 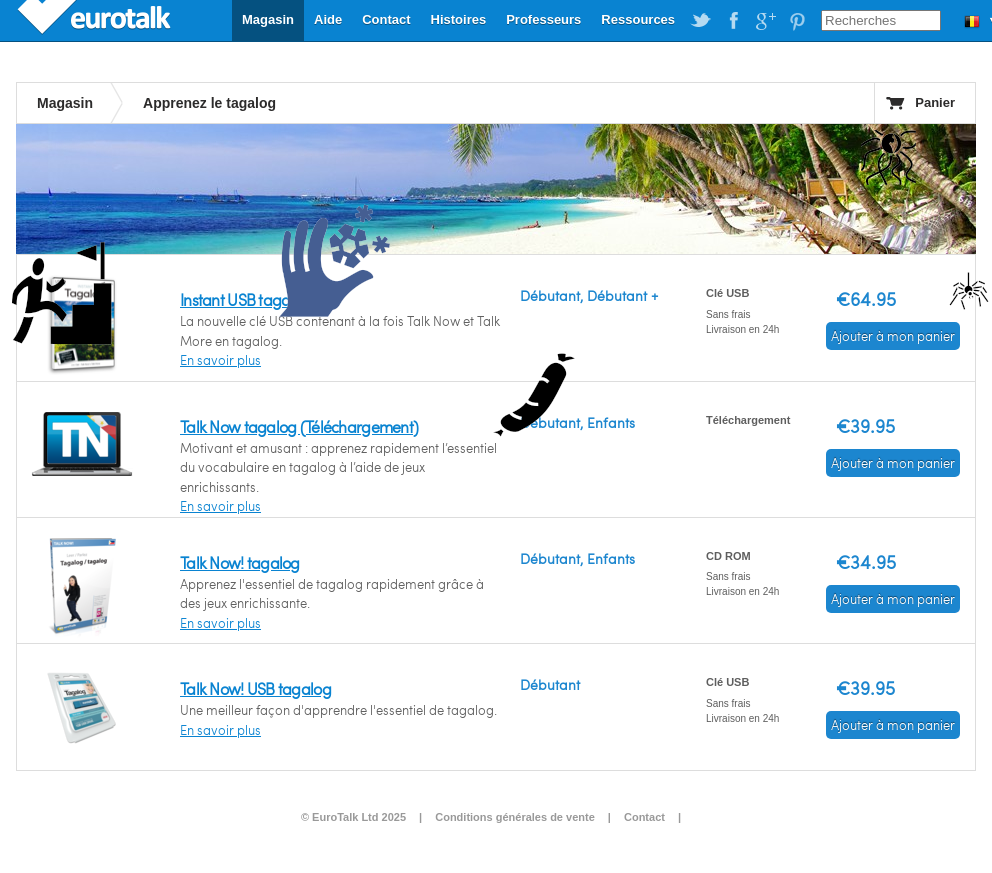 I want to click on food item in a cooking or recipe game, so click(x=534, y=395).